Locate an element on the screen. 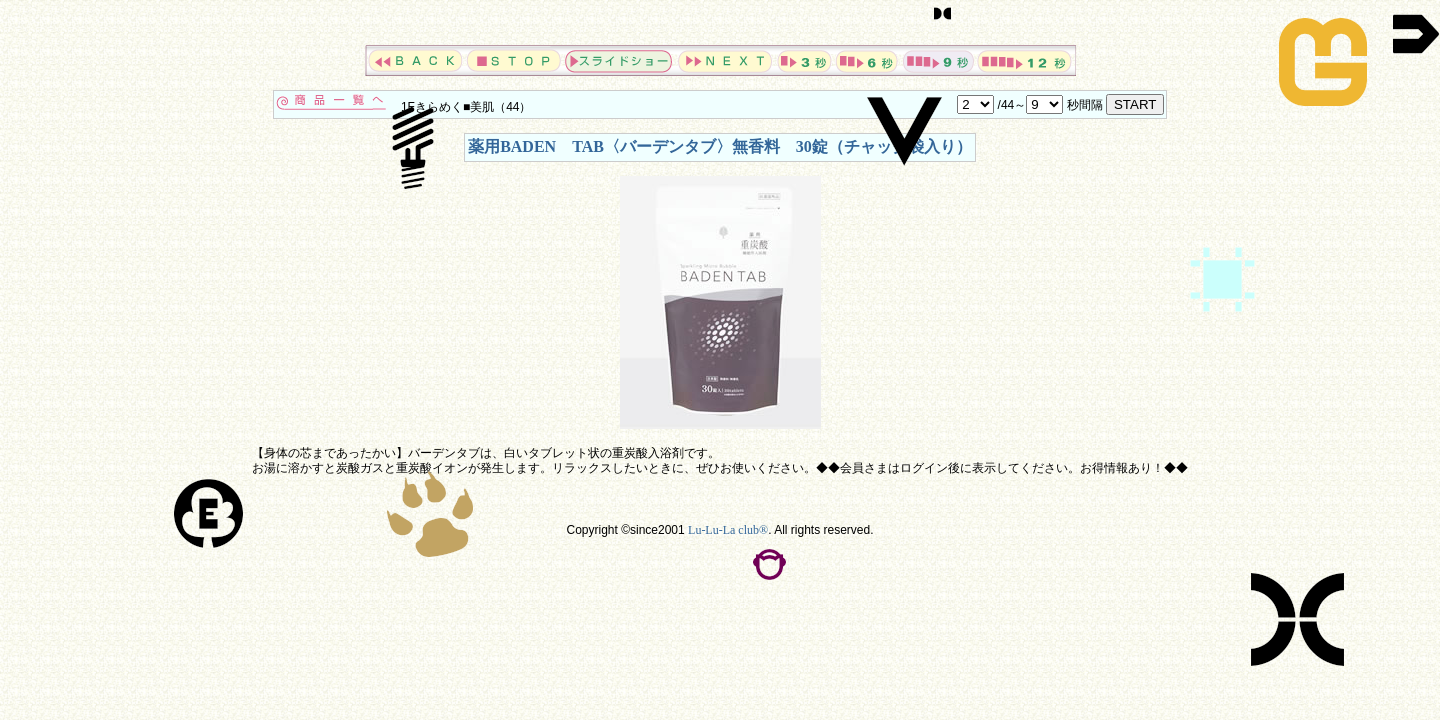  nextflow workflow management platform logo is located at coordinates (1297, 619).